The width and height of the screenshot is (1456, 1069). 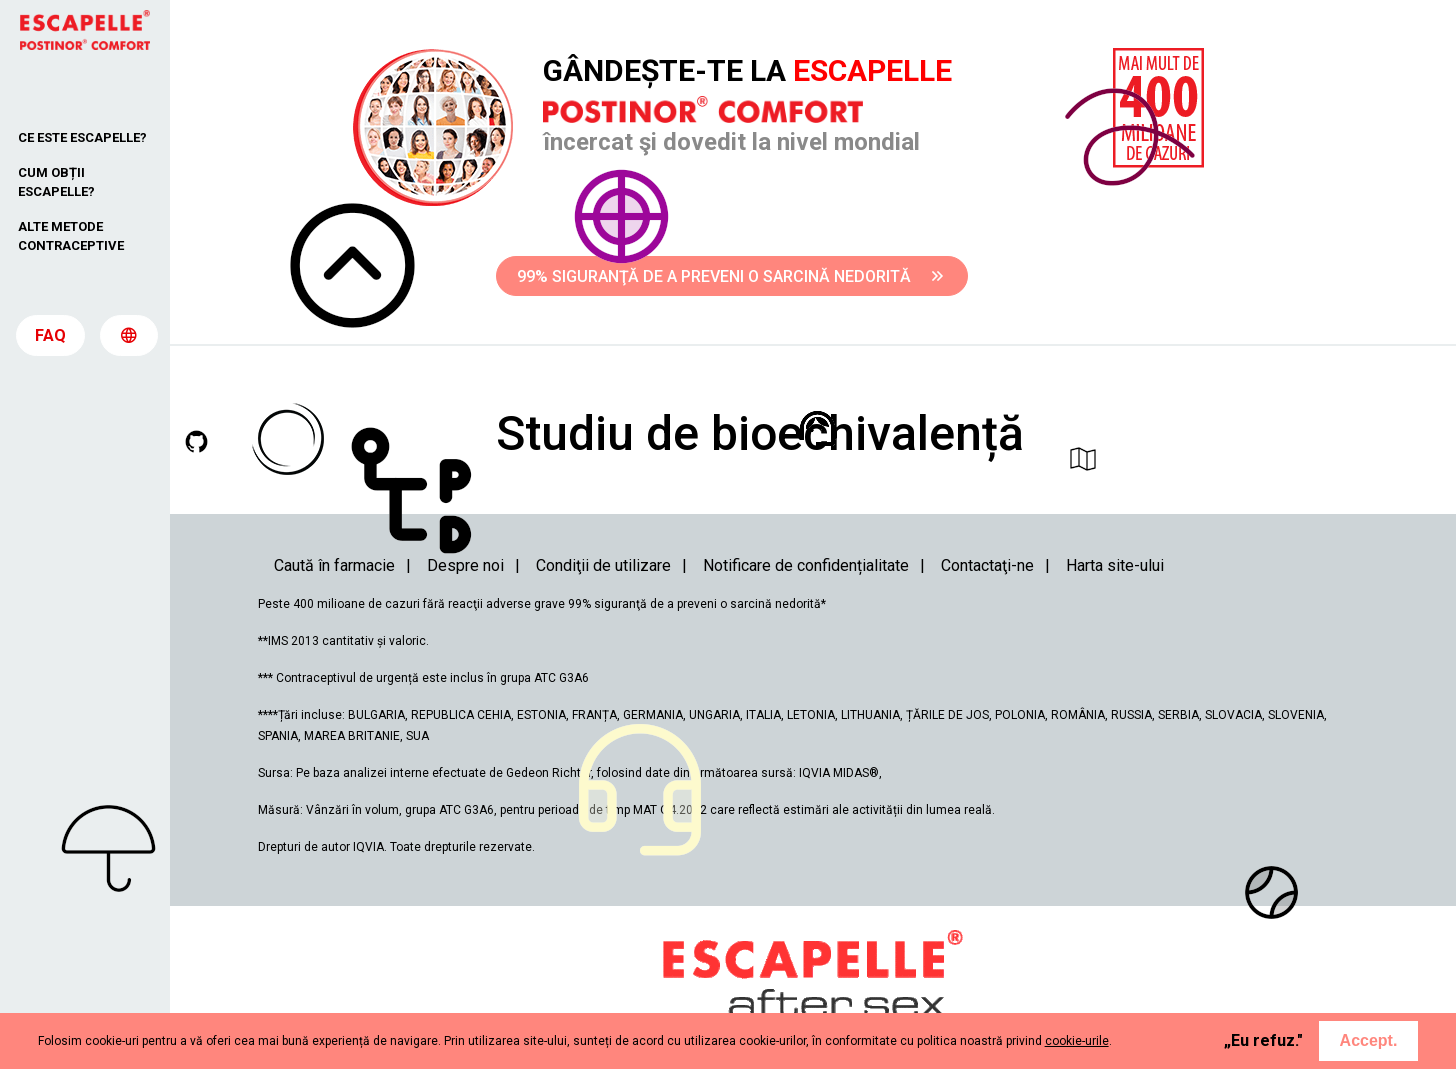 What do you see at coordinates (1271, 892) in the screenshot?
I see `access tennis or sports-related content` at bounding box center [1271, 892].